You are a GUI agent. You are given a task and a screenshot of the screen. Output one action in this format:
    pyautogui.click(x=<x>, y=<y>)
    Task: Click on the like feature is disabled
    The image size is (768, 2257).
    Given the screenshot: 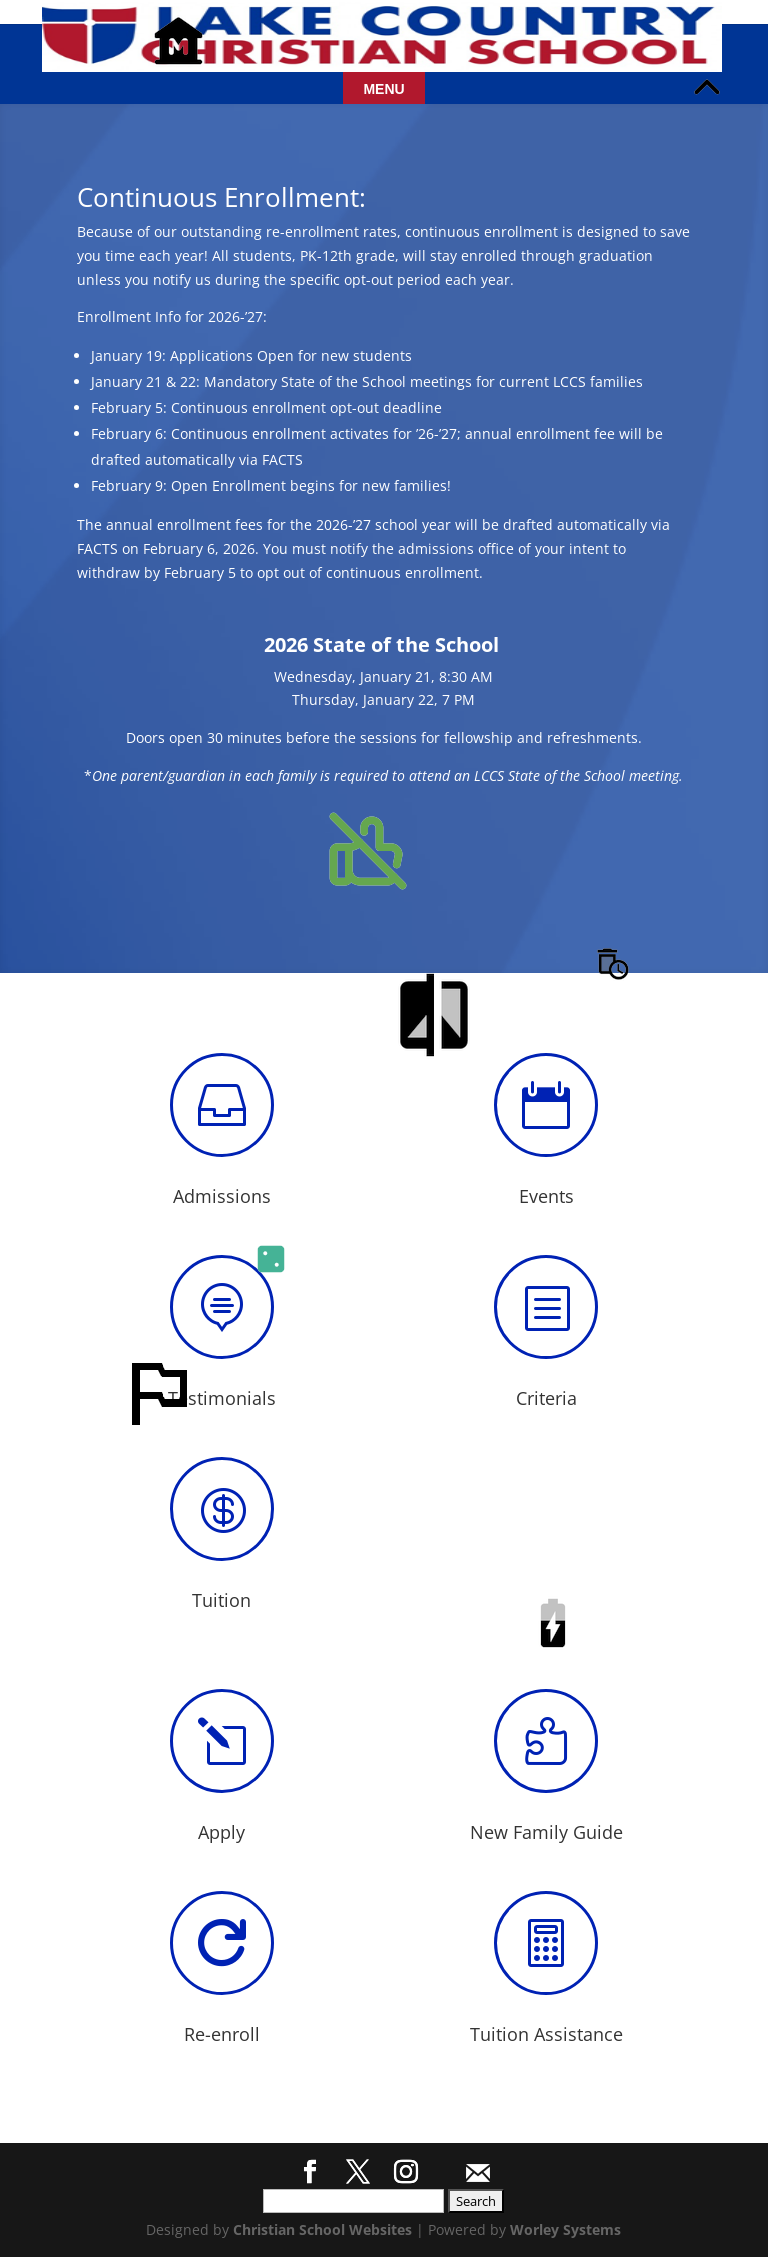 What is the action you would take?
    pyautogui.click(x=368, y=851)
    